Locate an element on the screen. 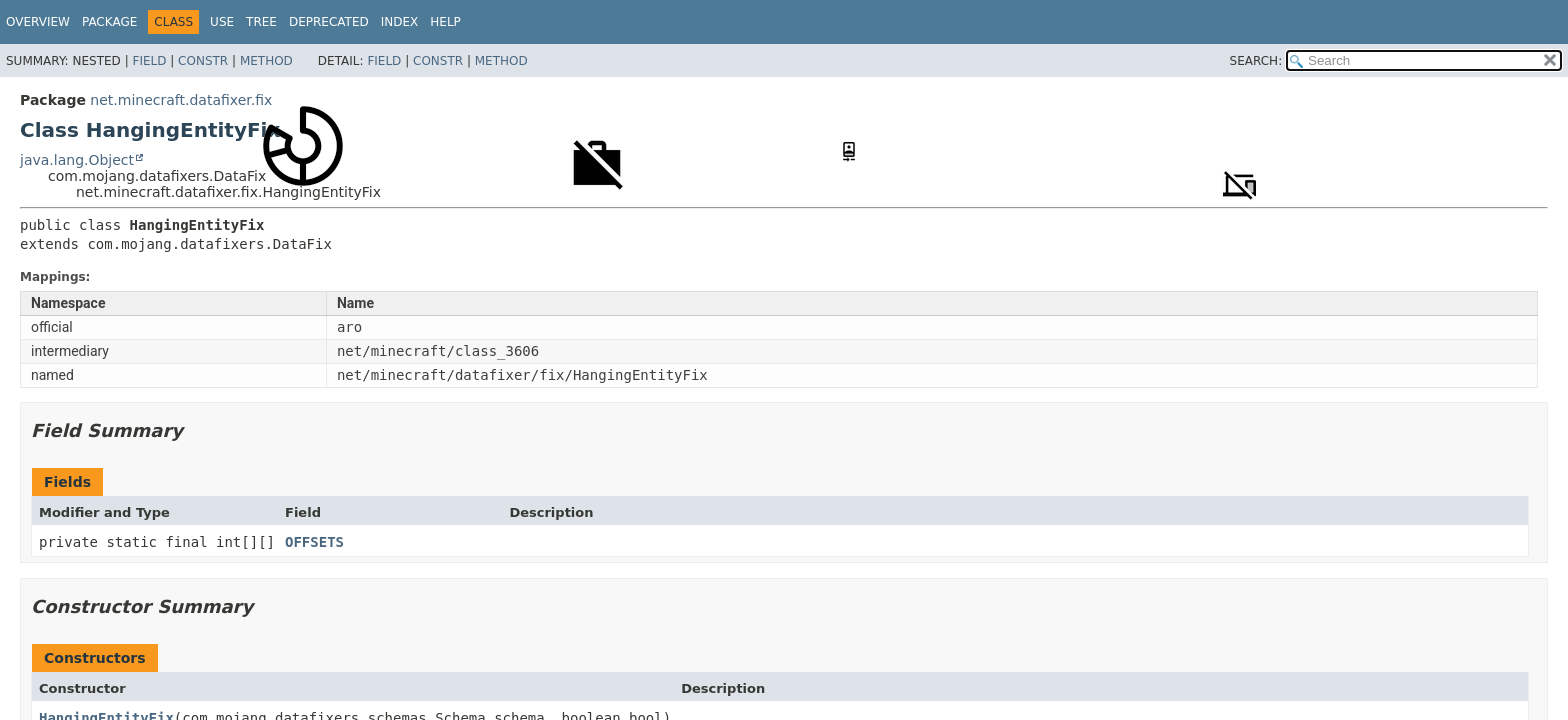 The width and height of the screenshot is (1568, 720). switch to front-facing camera is located at coordinates (849, 152).